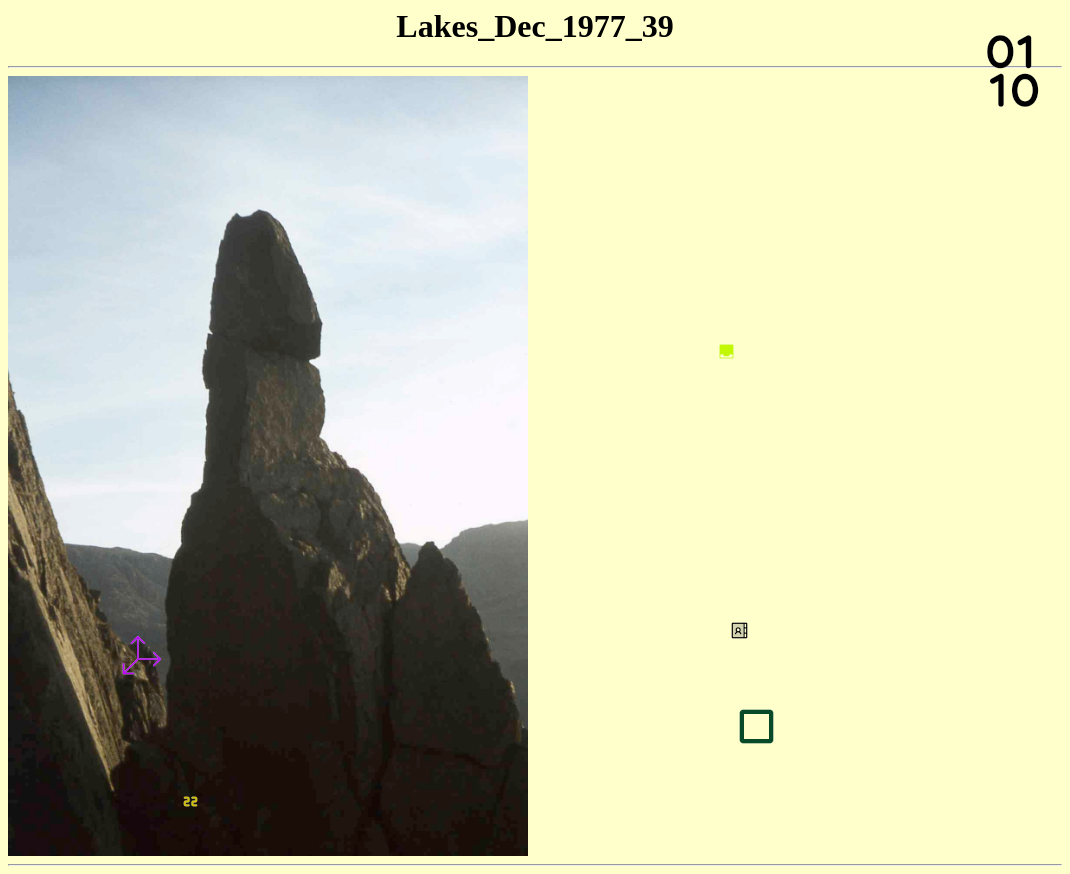 This screenshot has height=874, width=1070. Describe the element at coordinates (756, 726) in the screenshot. I see `stop media playback` at that location.